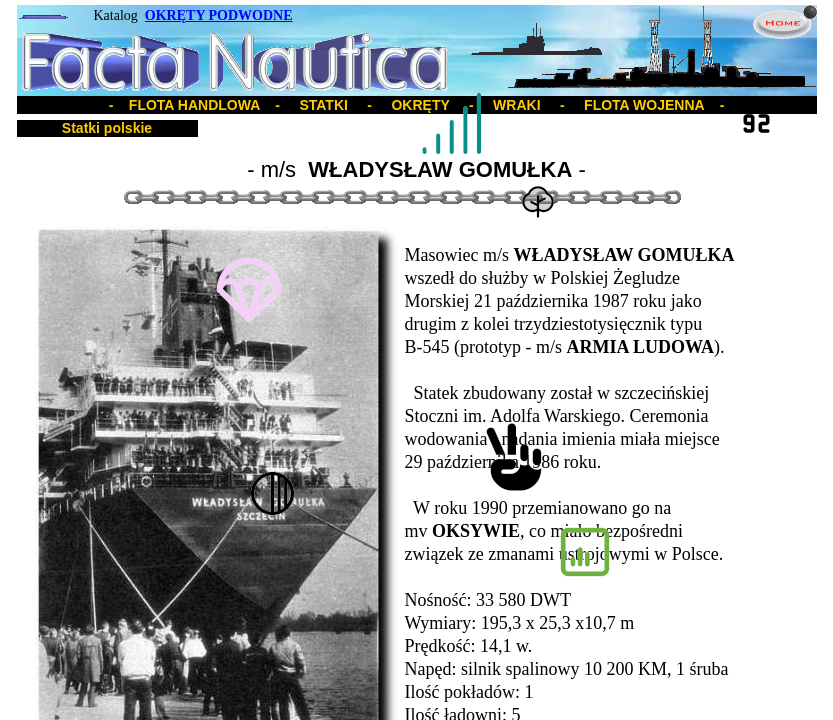 The height and width of the screenshot is (720, 833). I want to click on toggle between light and dark mode, so click(272, 493).